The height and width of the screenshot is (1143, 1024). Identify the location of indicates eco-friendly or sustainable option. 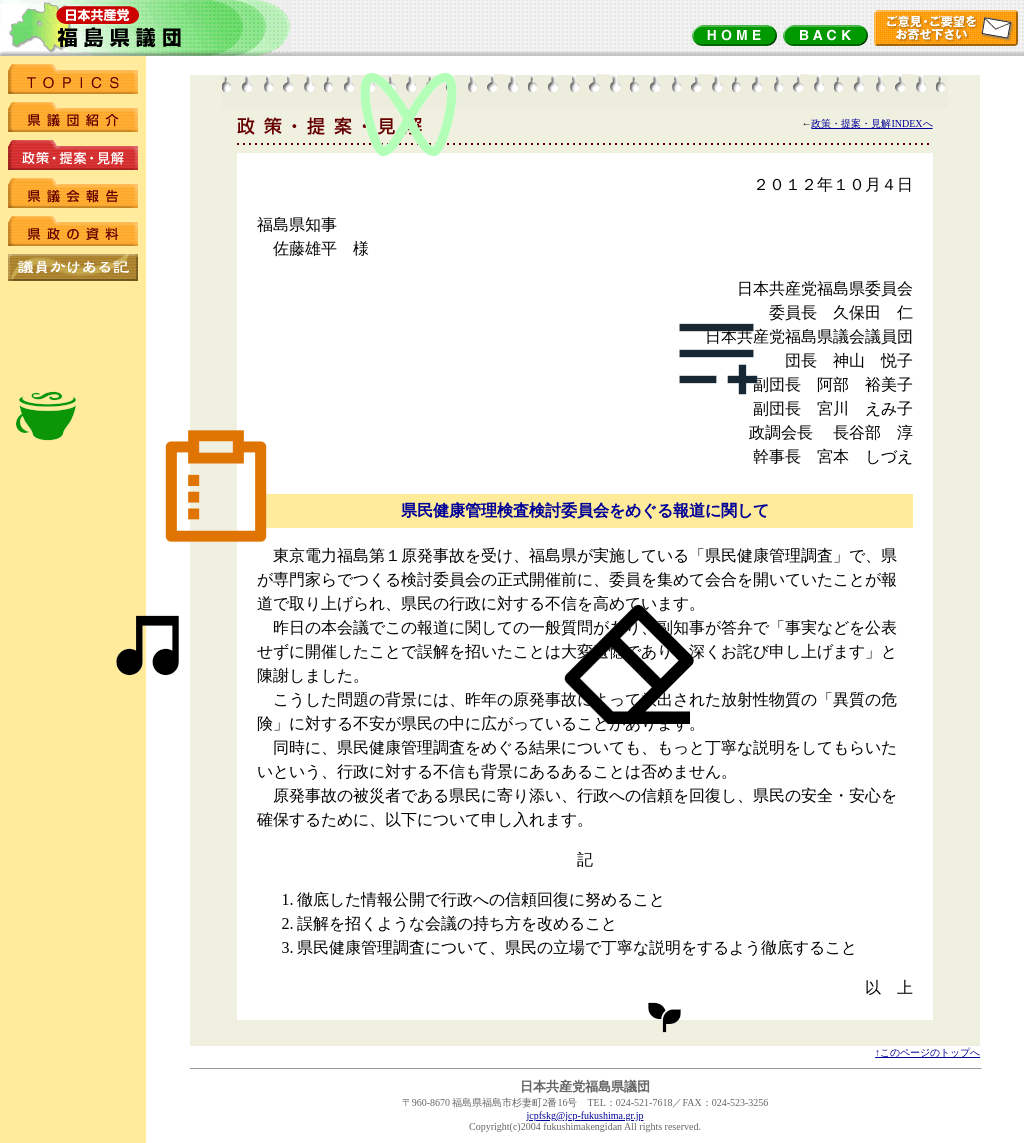
(664, 1017).